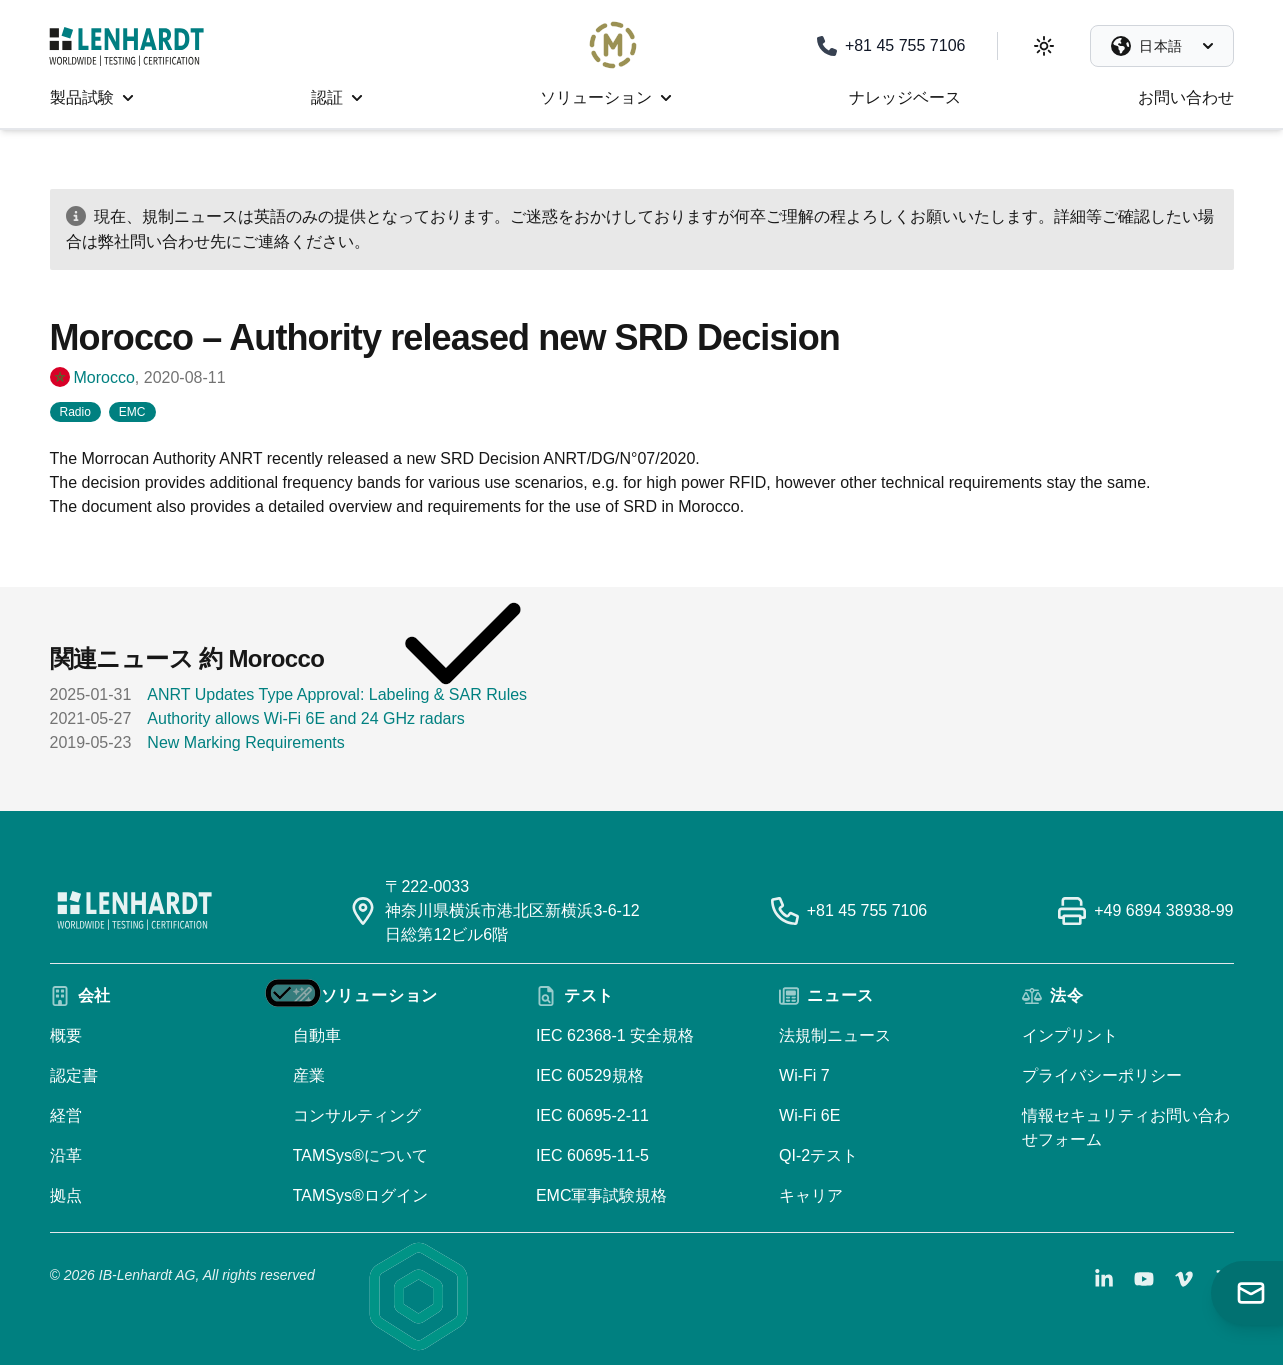 The image size is (1283, 1365). Describe the element at coordinates (459, 643) in the screenshot. I see `confirm or submit an action` at that location.